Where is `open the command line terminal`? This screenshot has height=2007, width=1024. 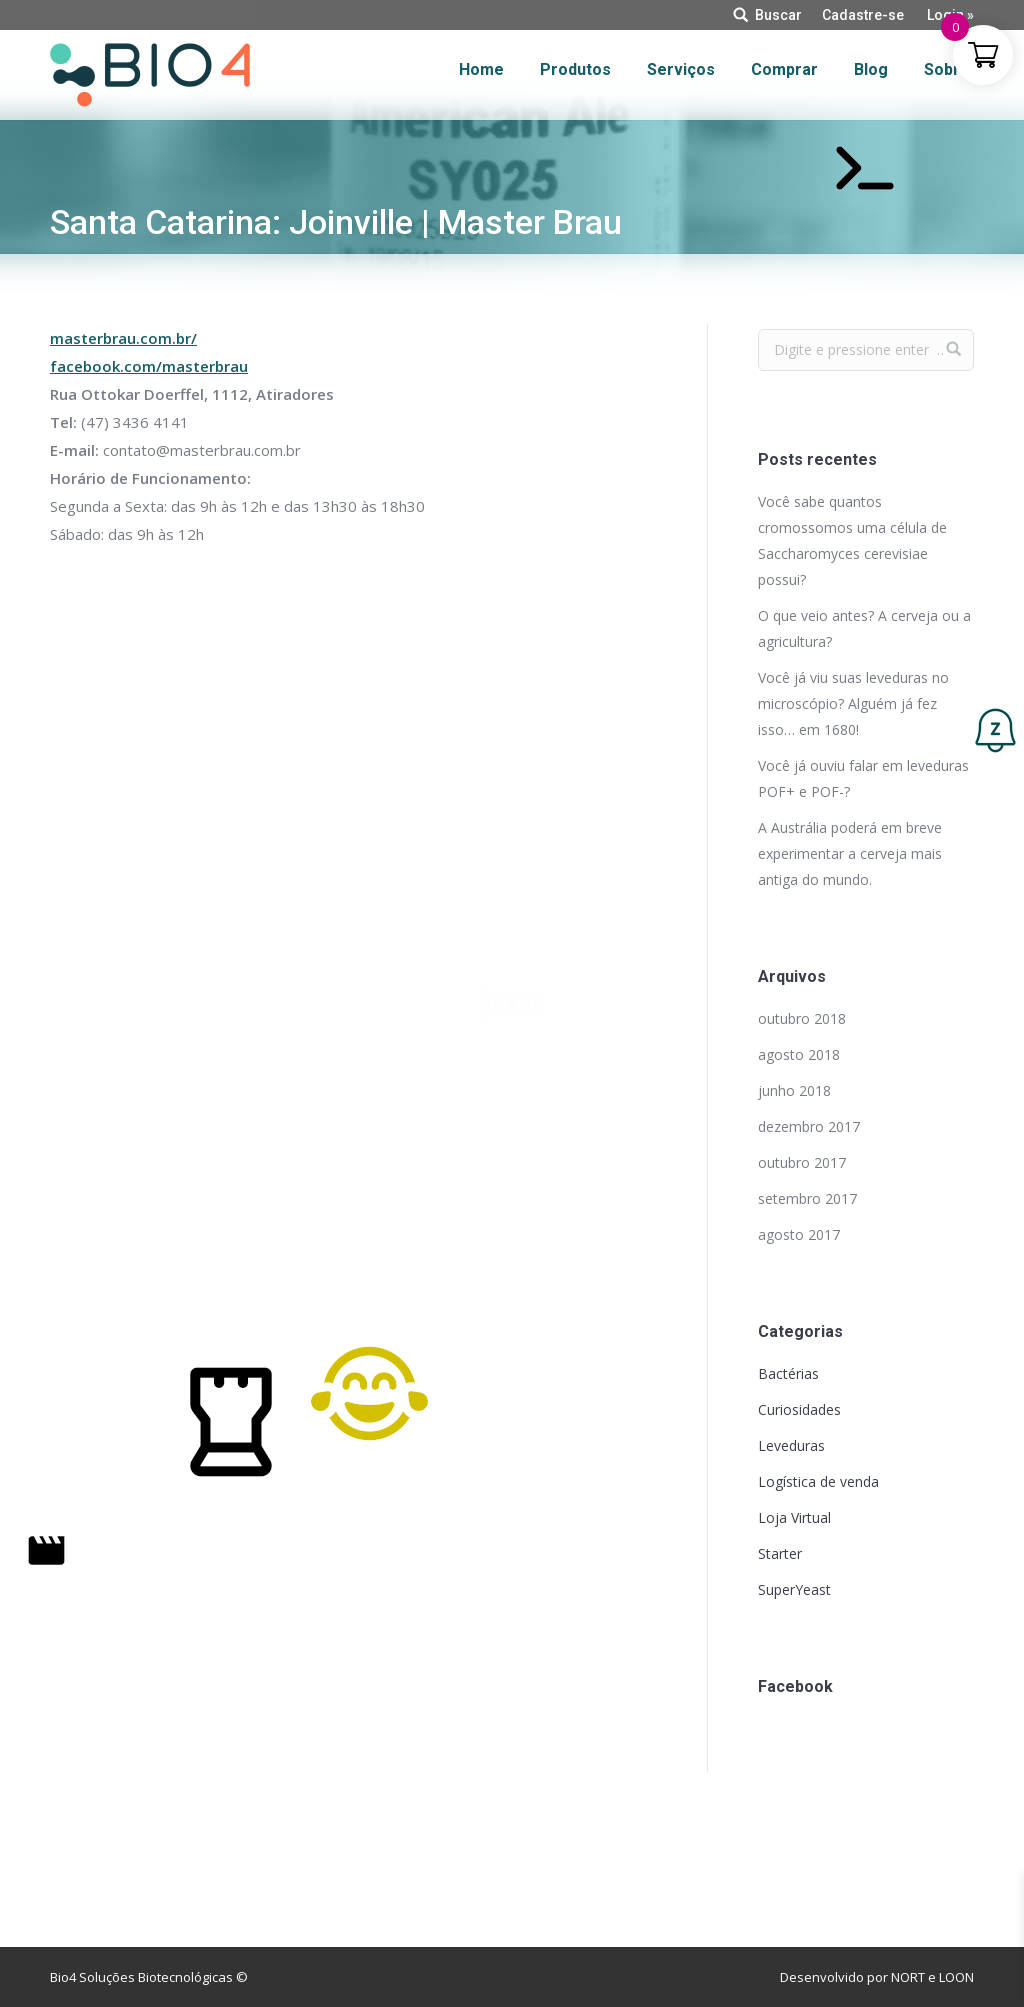 open the command line terminal is located at coordinates (865, 168).